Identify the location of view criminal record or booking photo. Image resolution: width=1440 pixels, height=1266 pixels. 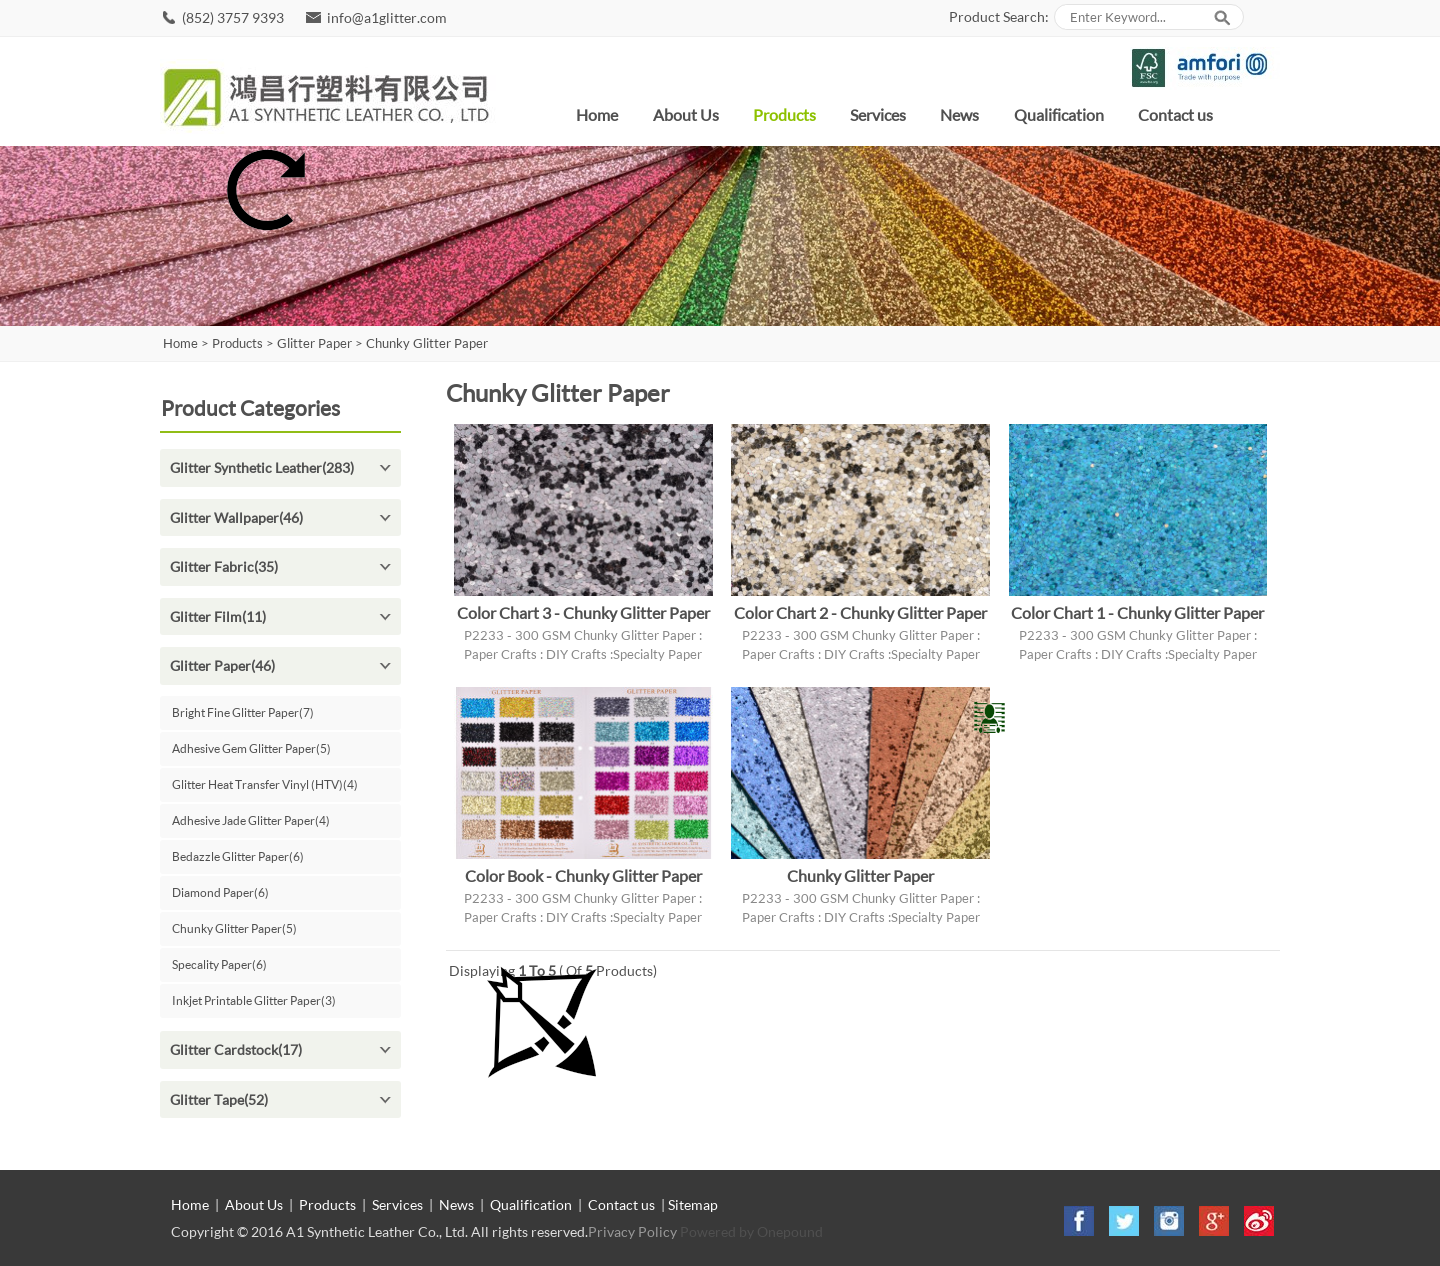
(989, 717).